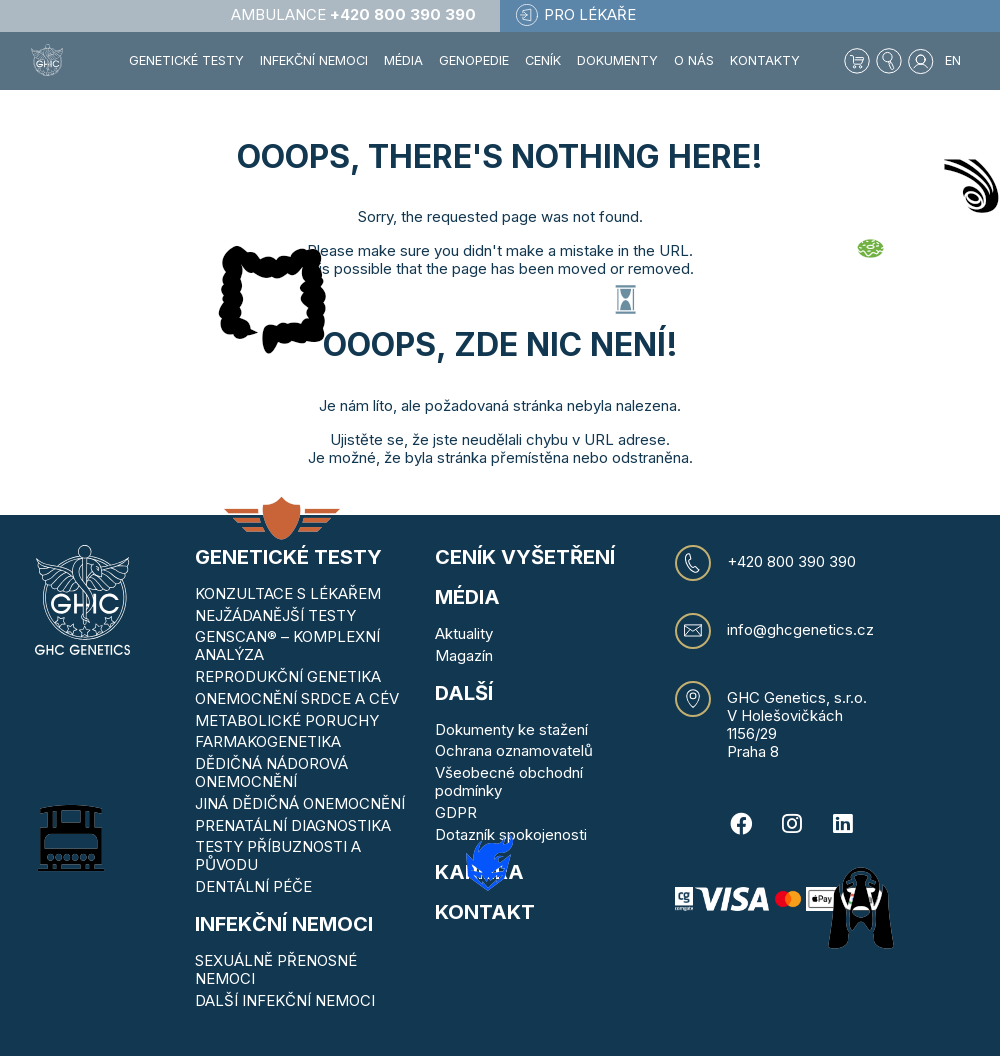  Describe the element at coordinates (861, 908) in the screenshot. I see `select basset hound as your pet avatar` at that location.